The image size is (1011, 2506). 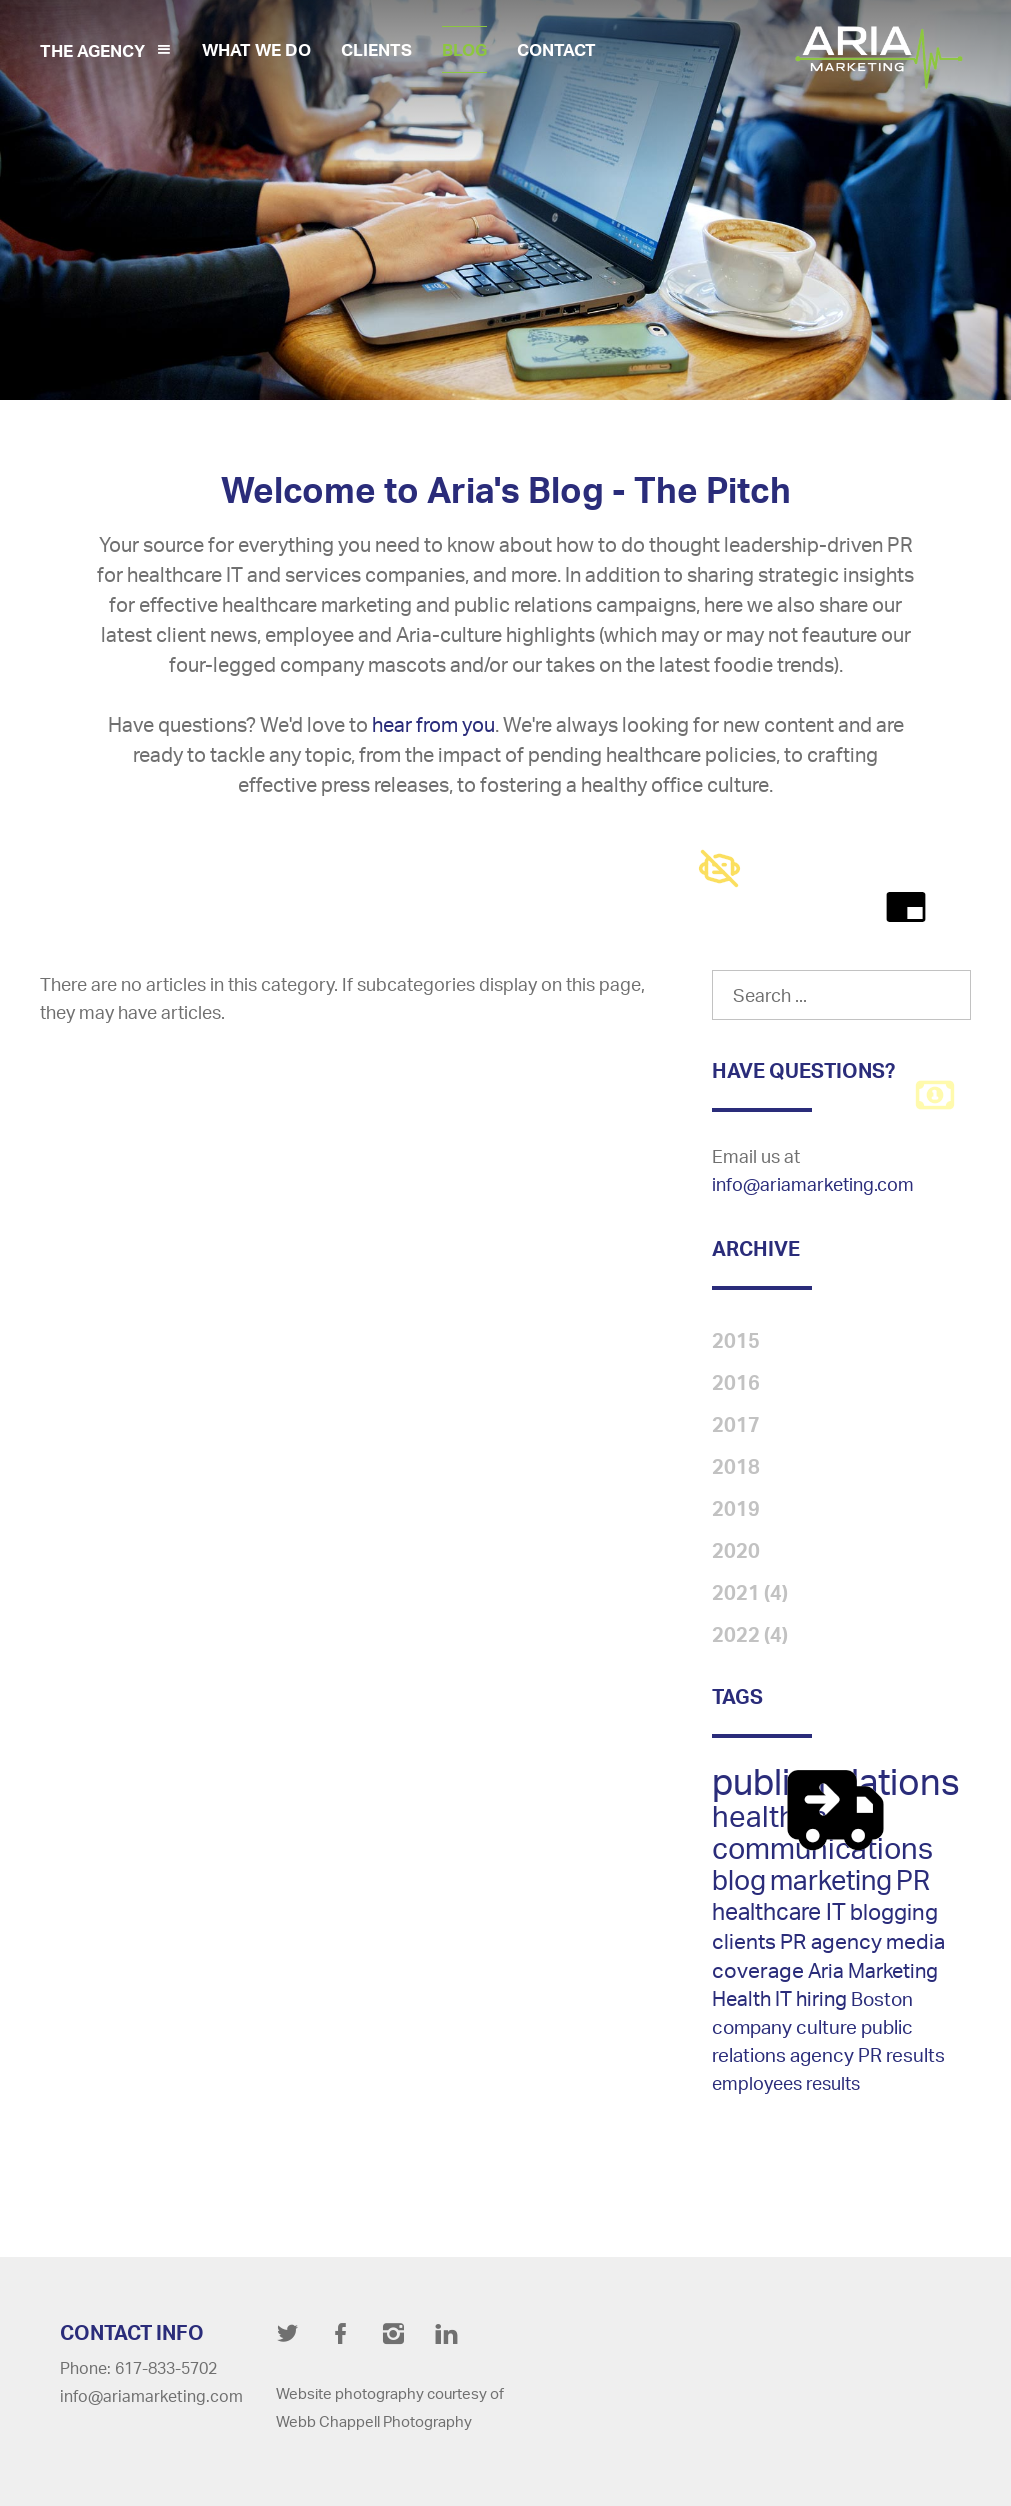 What do you see at coordinates (906, 907) in the screenshot?
I see `enable picture-in-picture mode` at bounding box center [906, 907].